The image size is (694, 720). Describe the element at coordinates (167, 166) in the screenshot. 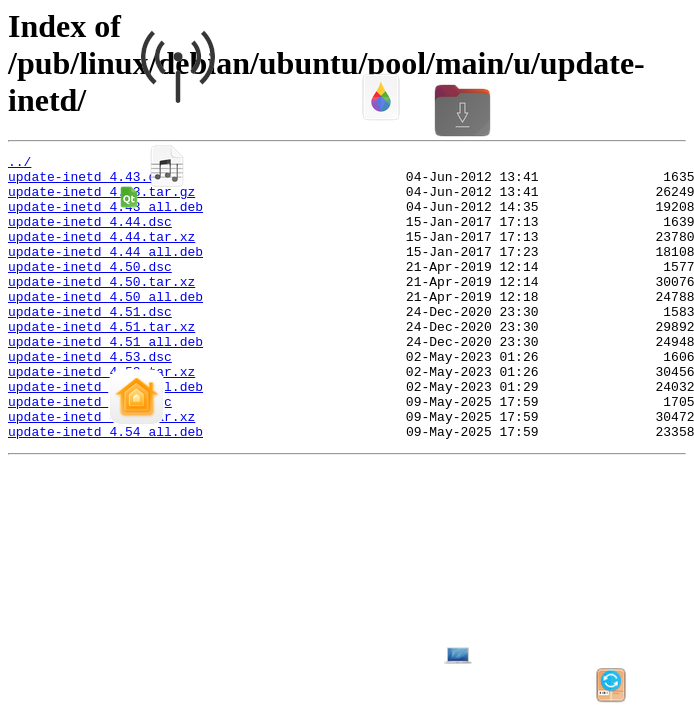

I see `an eMelody ringtone or melody file` at that location.